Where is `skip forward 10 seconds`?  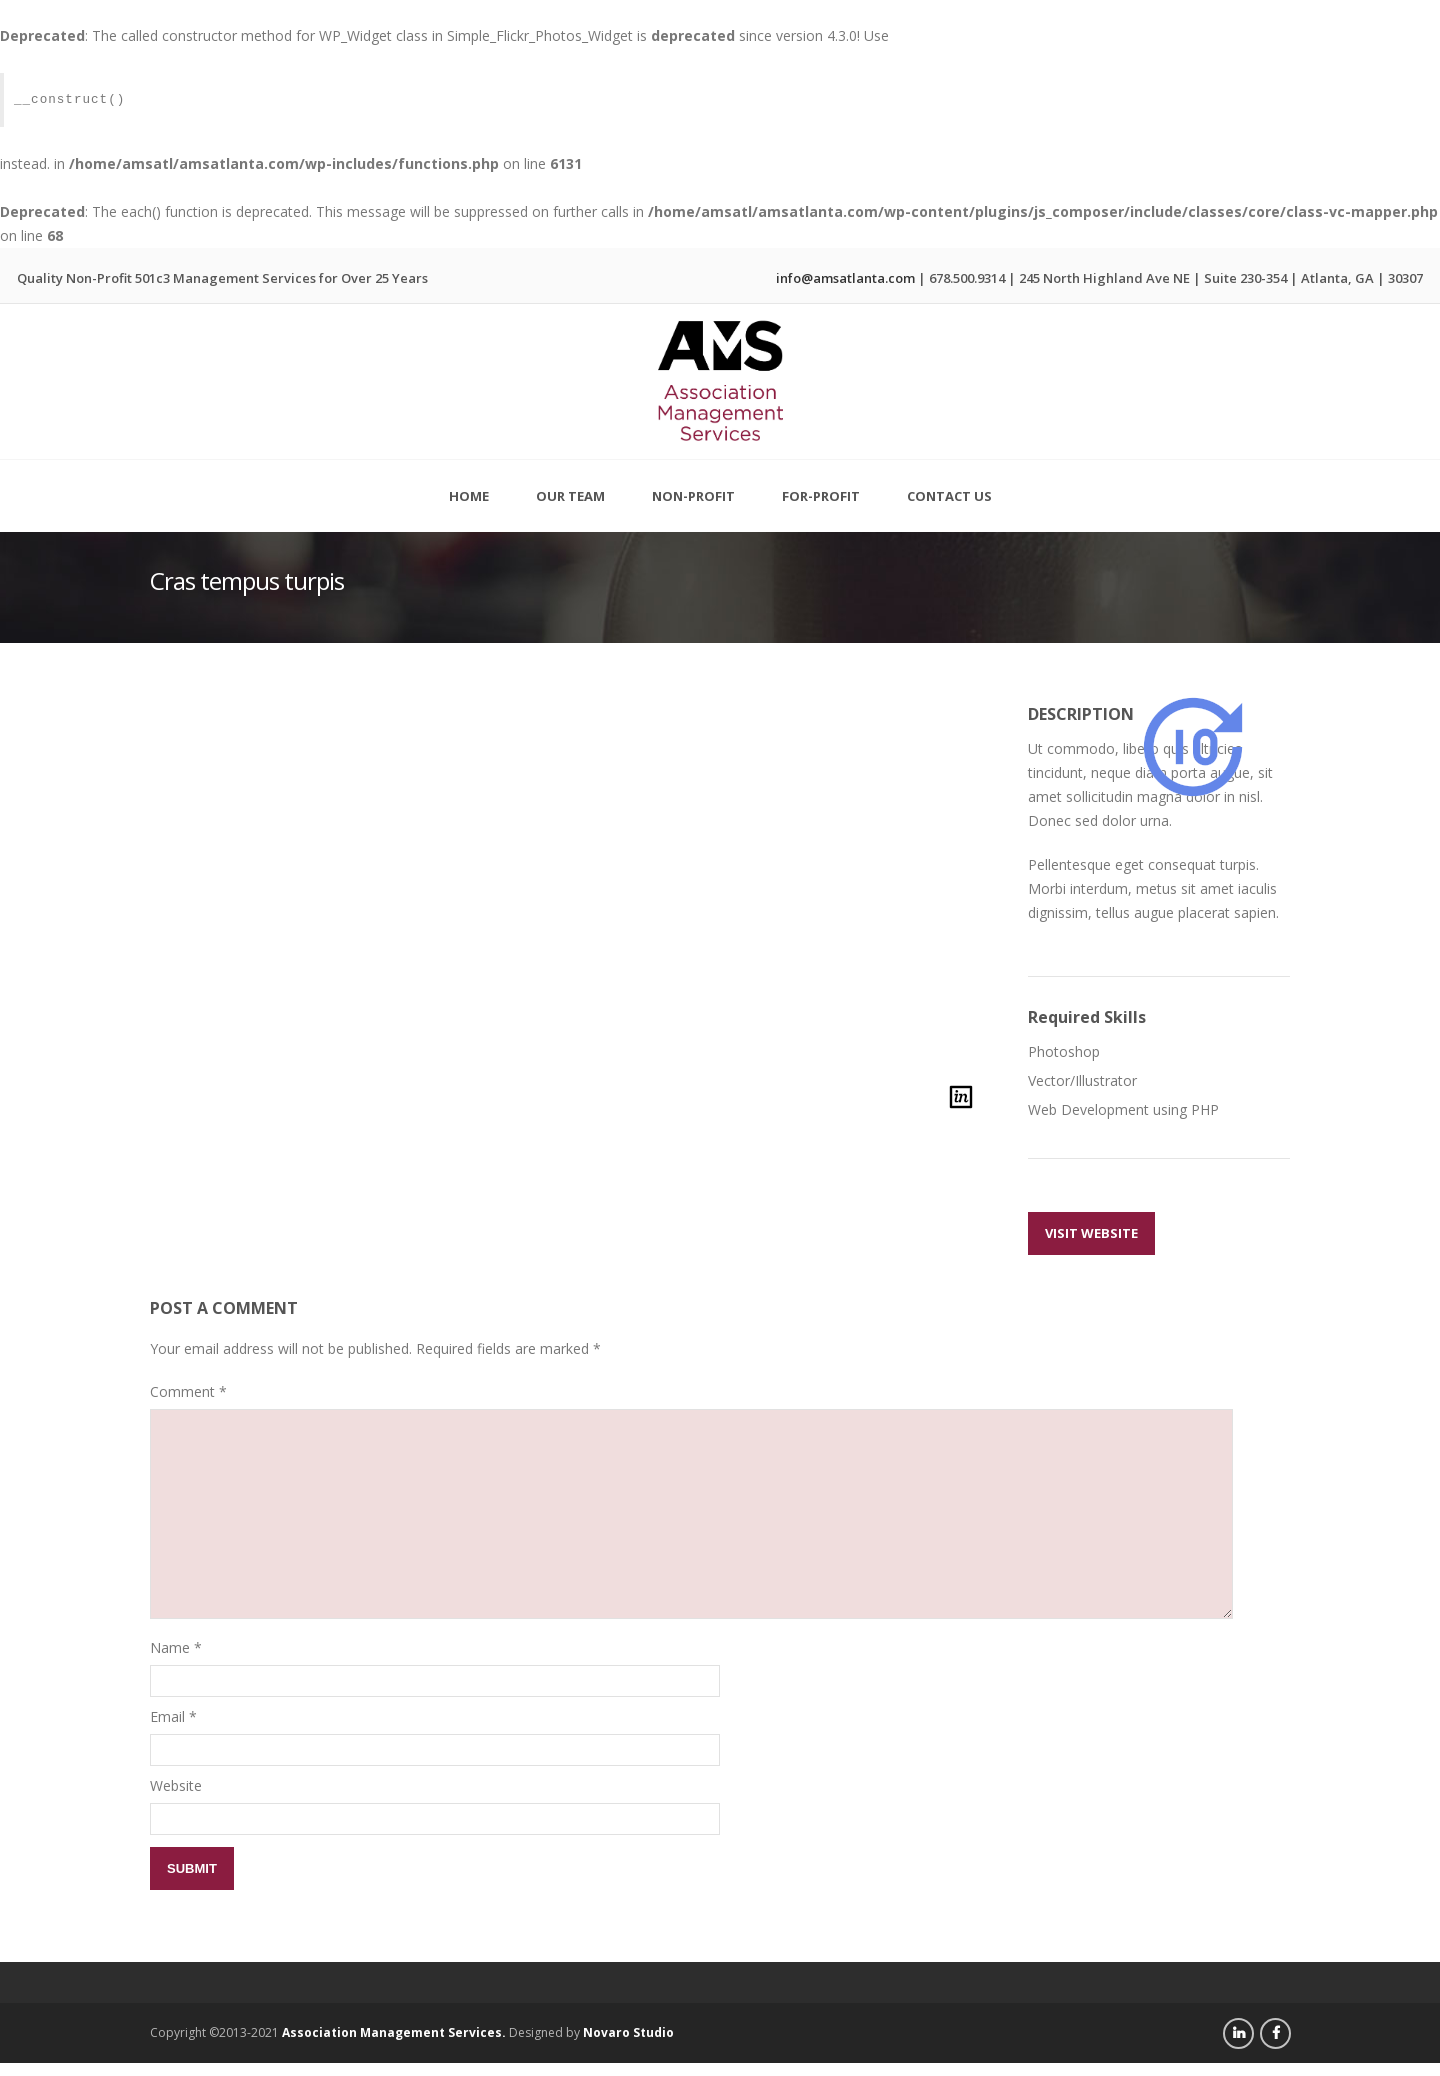
skip forward 10 seconds is located at coordinates (1193, 747).